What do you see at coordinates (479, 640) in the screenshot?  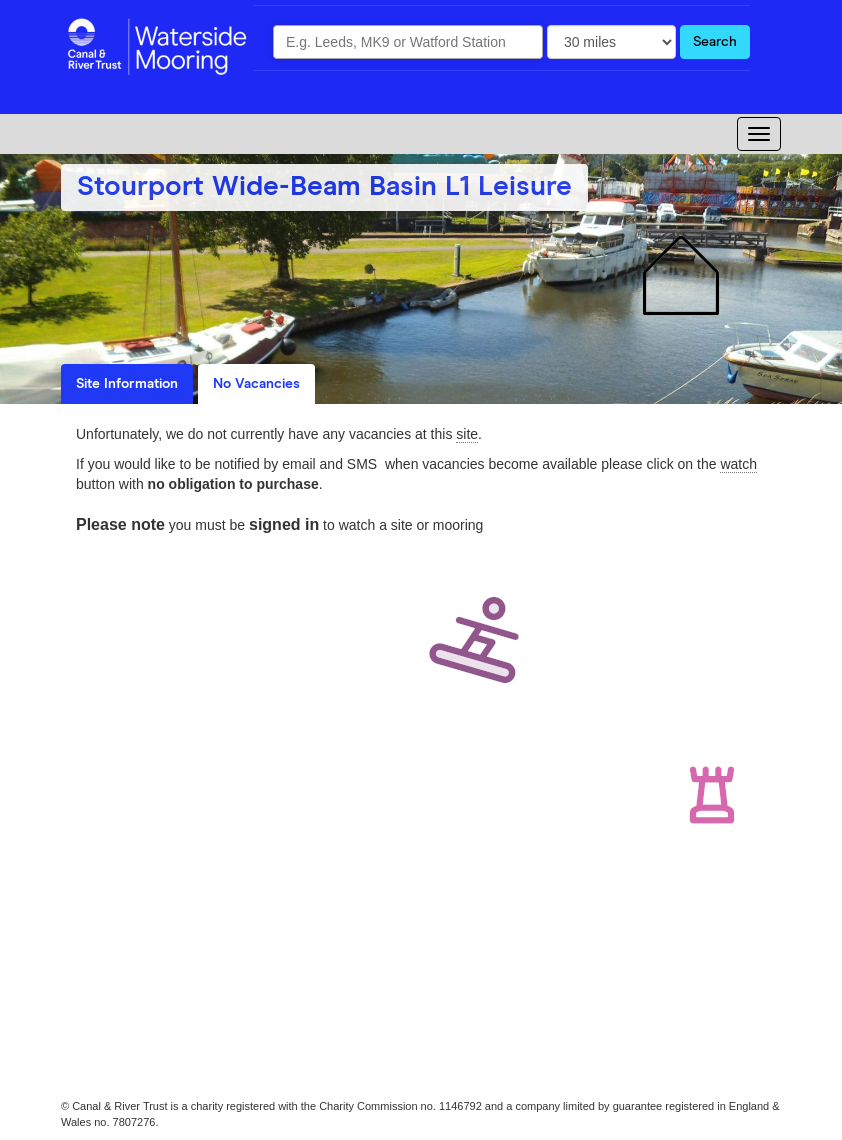 I see `access snowboarding or winter sports content` at bounding box center [479, 640].